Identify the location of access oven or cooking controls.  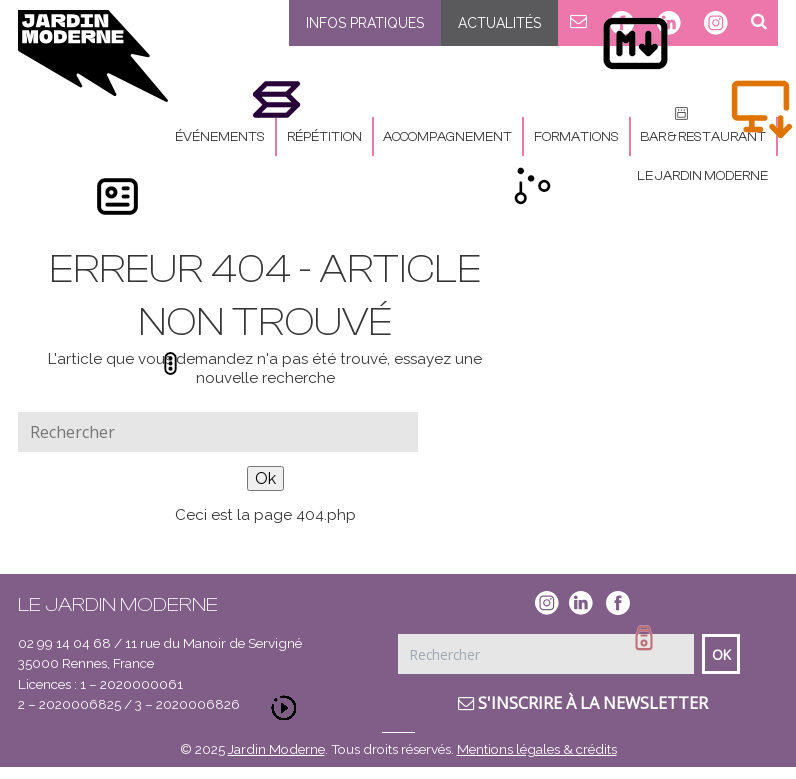
(681, 113).